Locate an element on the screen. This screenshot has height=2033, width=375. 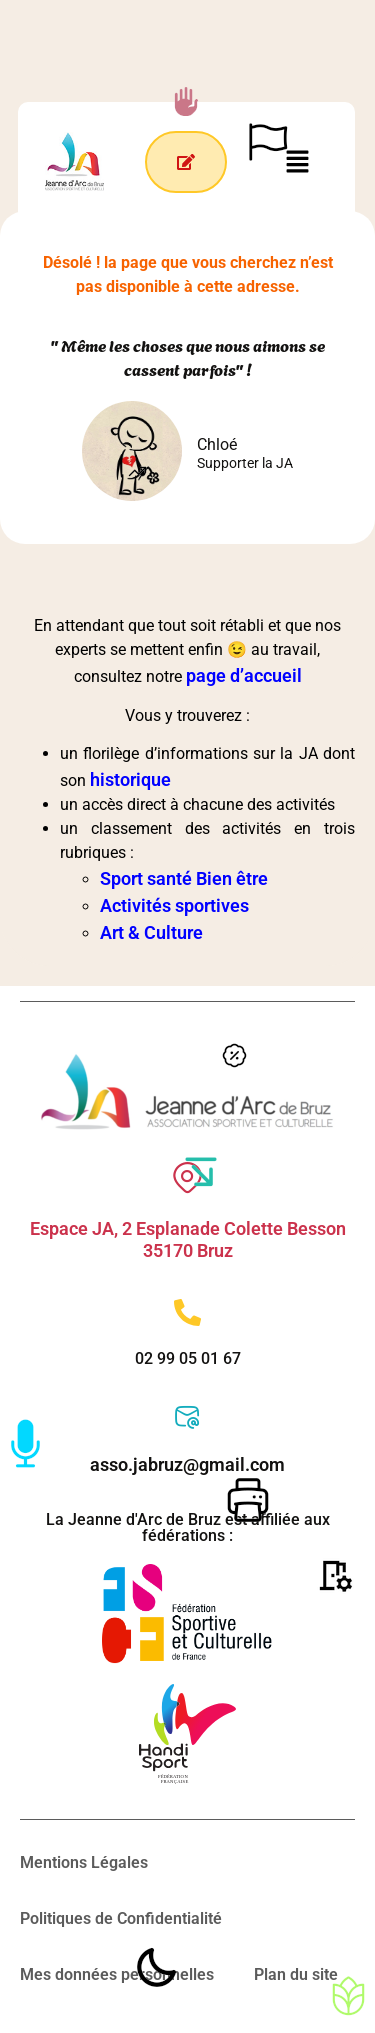
view trending or popular content is located at coordinates (137, 471).